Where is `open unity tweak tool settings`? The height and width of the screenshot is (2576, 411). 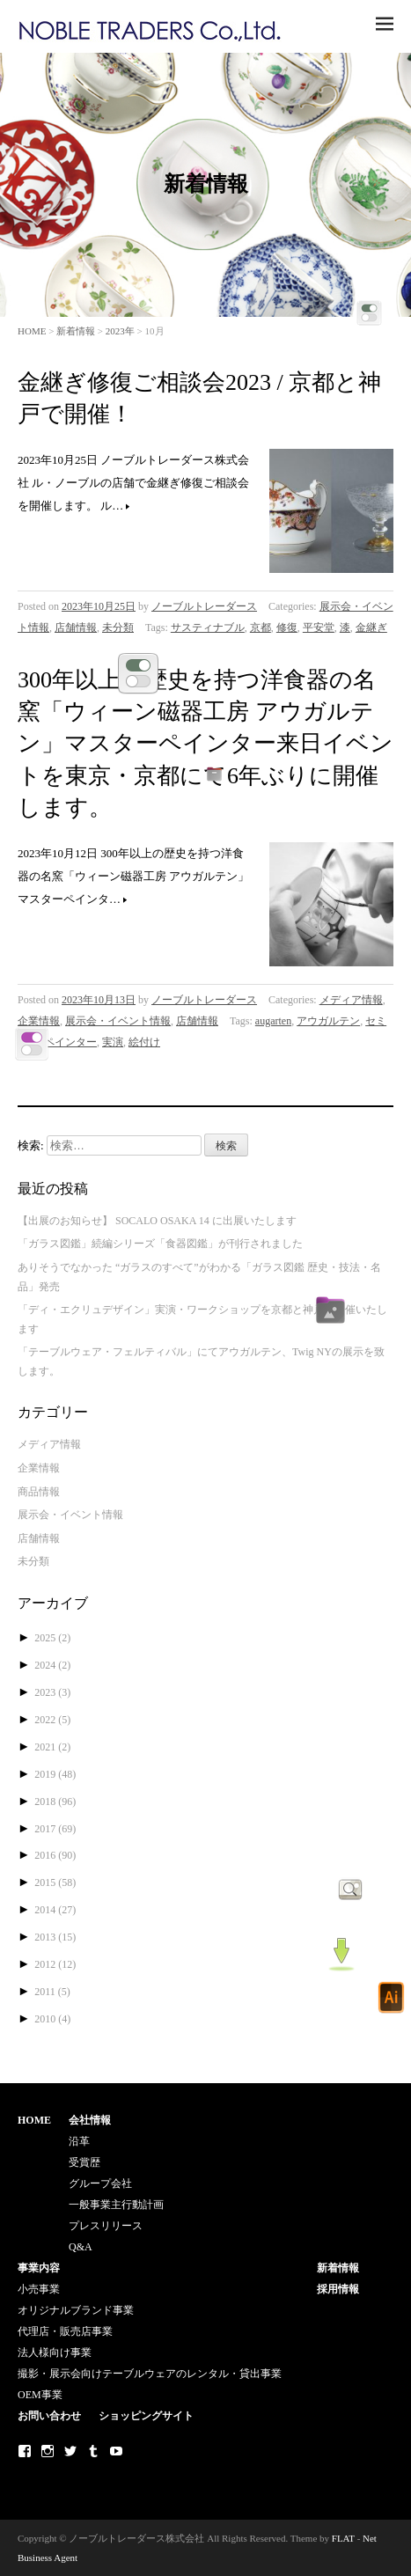 open unity tweak tool settings is located at coordinates (32, 1044).